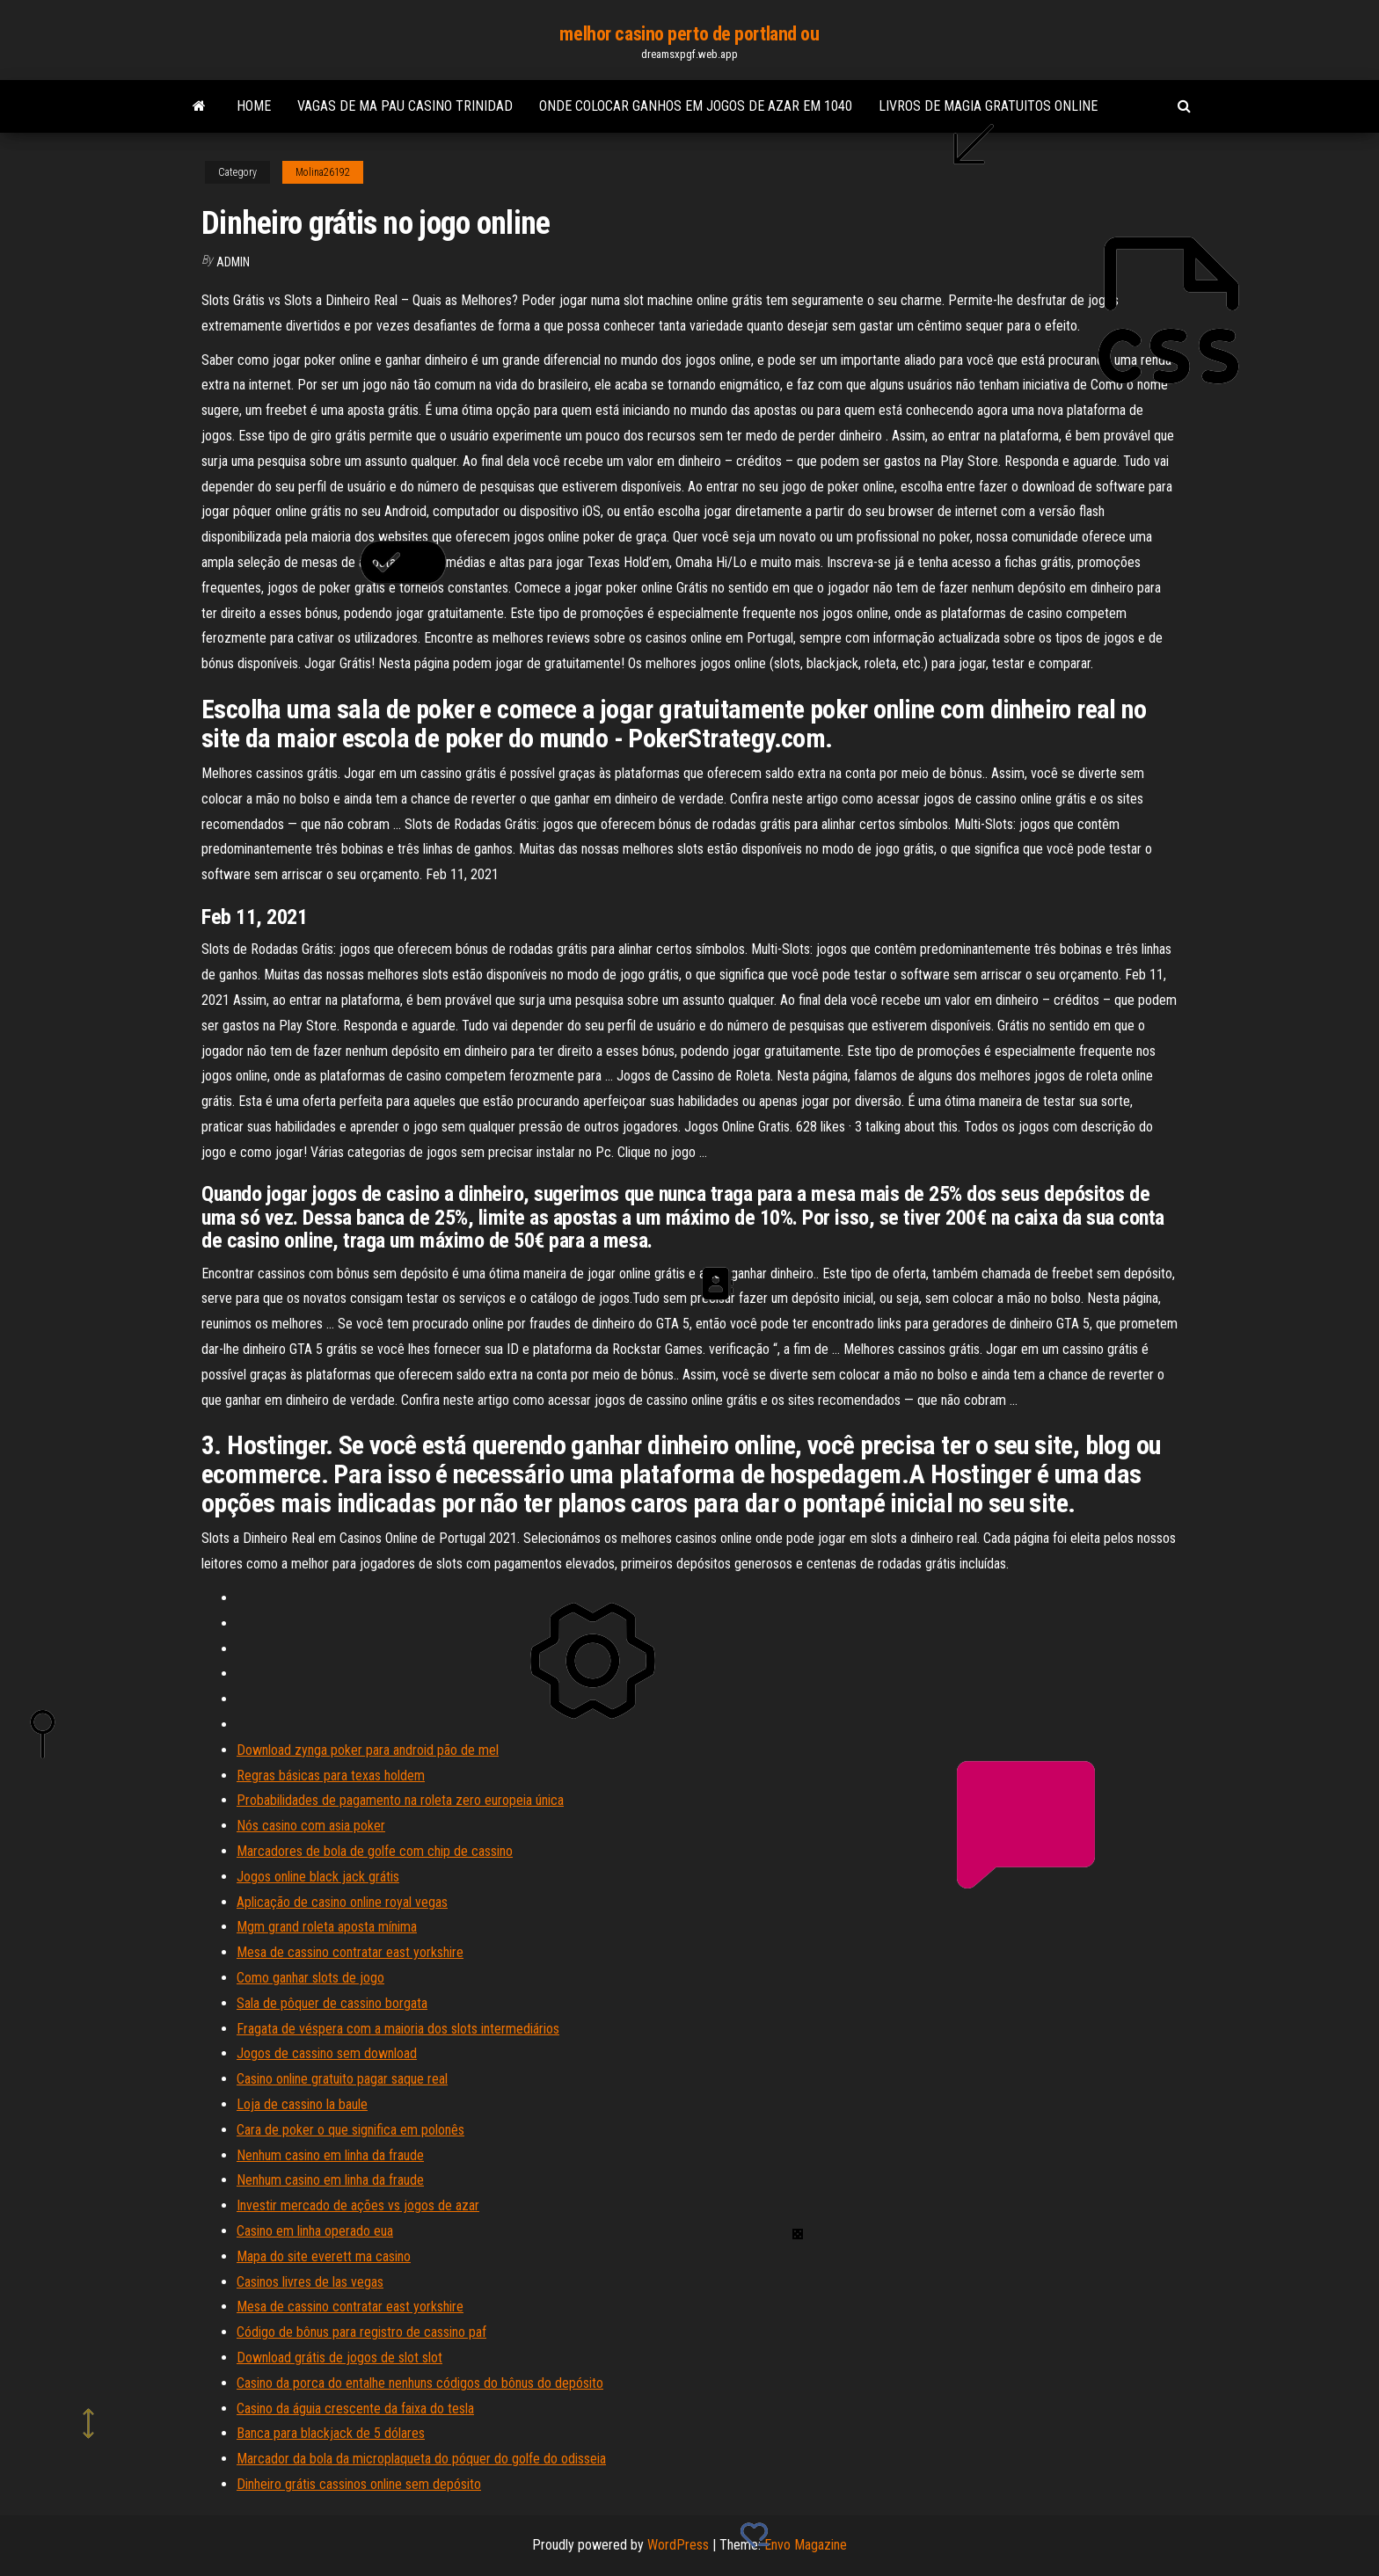  What do you see at coordinates (88, 2423) in the screenshot?
I see `adjust height or vertical size` at bounding box center [88, 2423].